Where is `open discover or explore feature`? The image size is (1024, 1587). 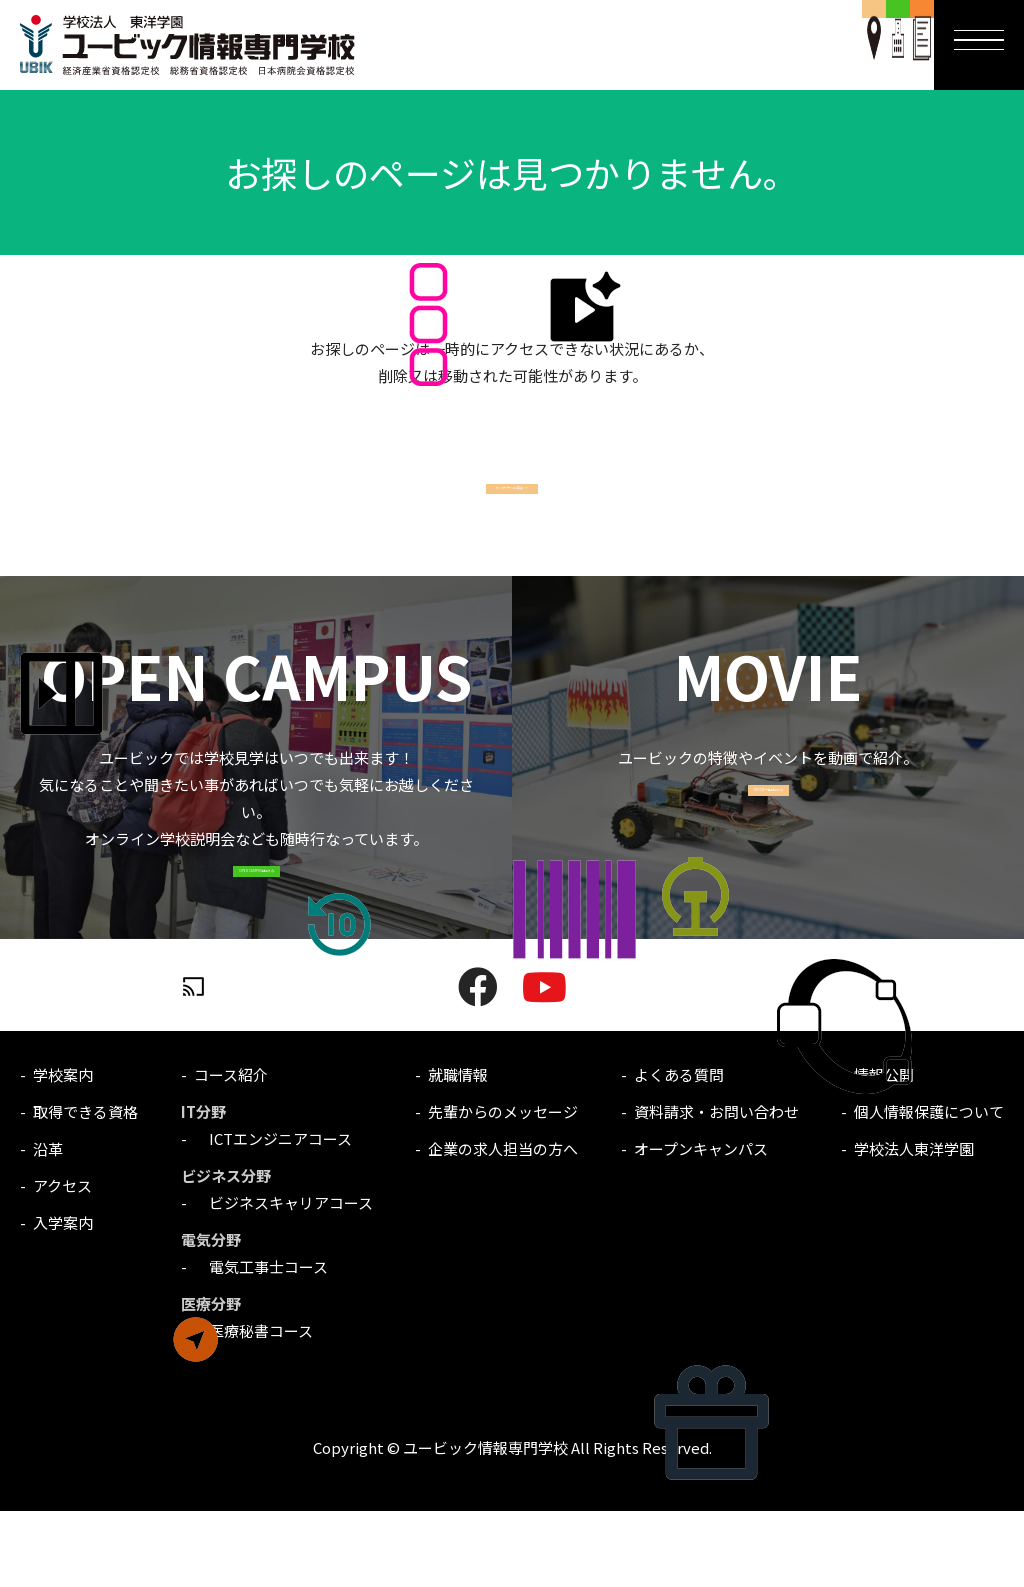
open discover or explore feature is located at coordinates (193, 1339).